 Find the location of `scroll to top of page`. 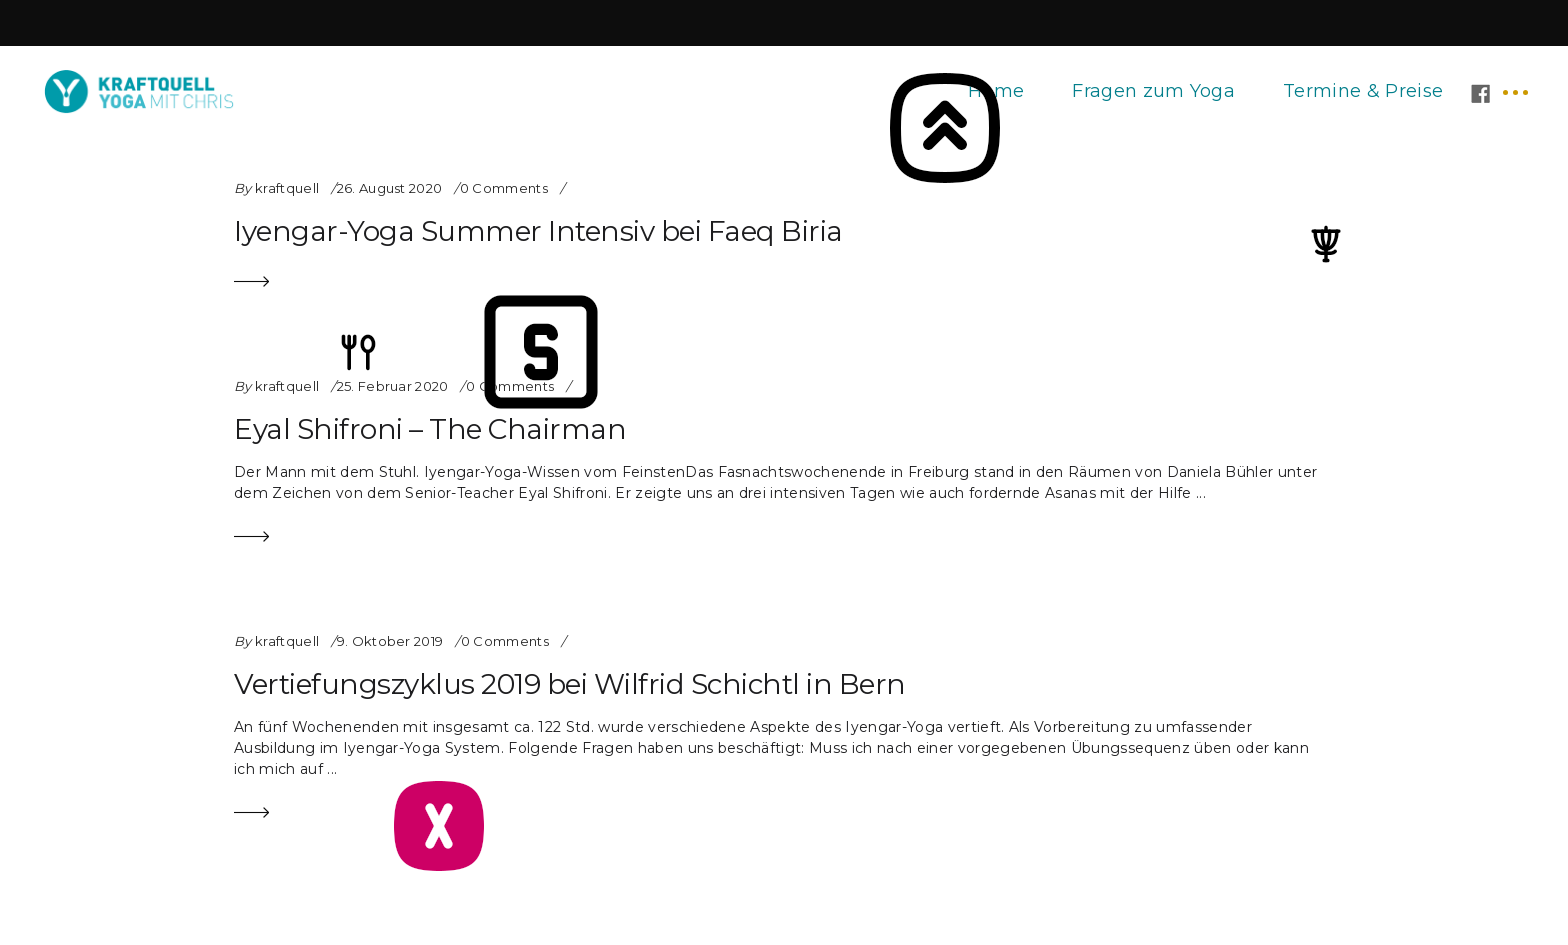

scroll to top of page is located at coordinates (945, 128).